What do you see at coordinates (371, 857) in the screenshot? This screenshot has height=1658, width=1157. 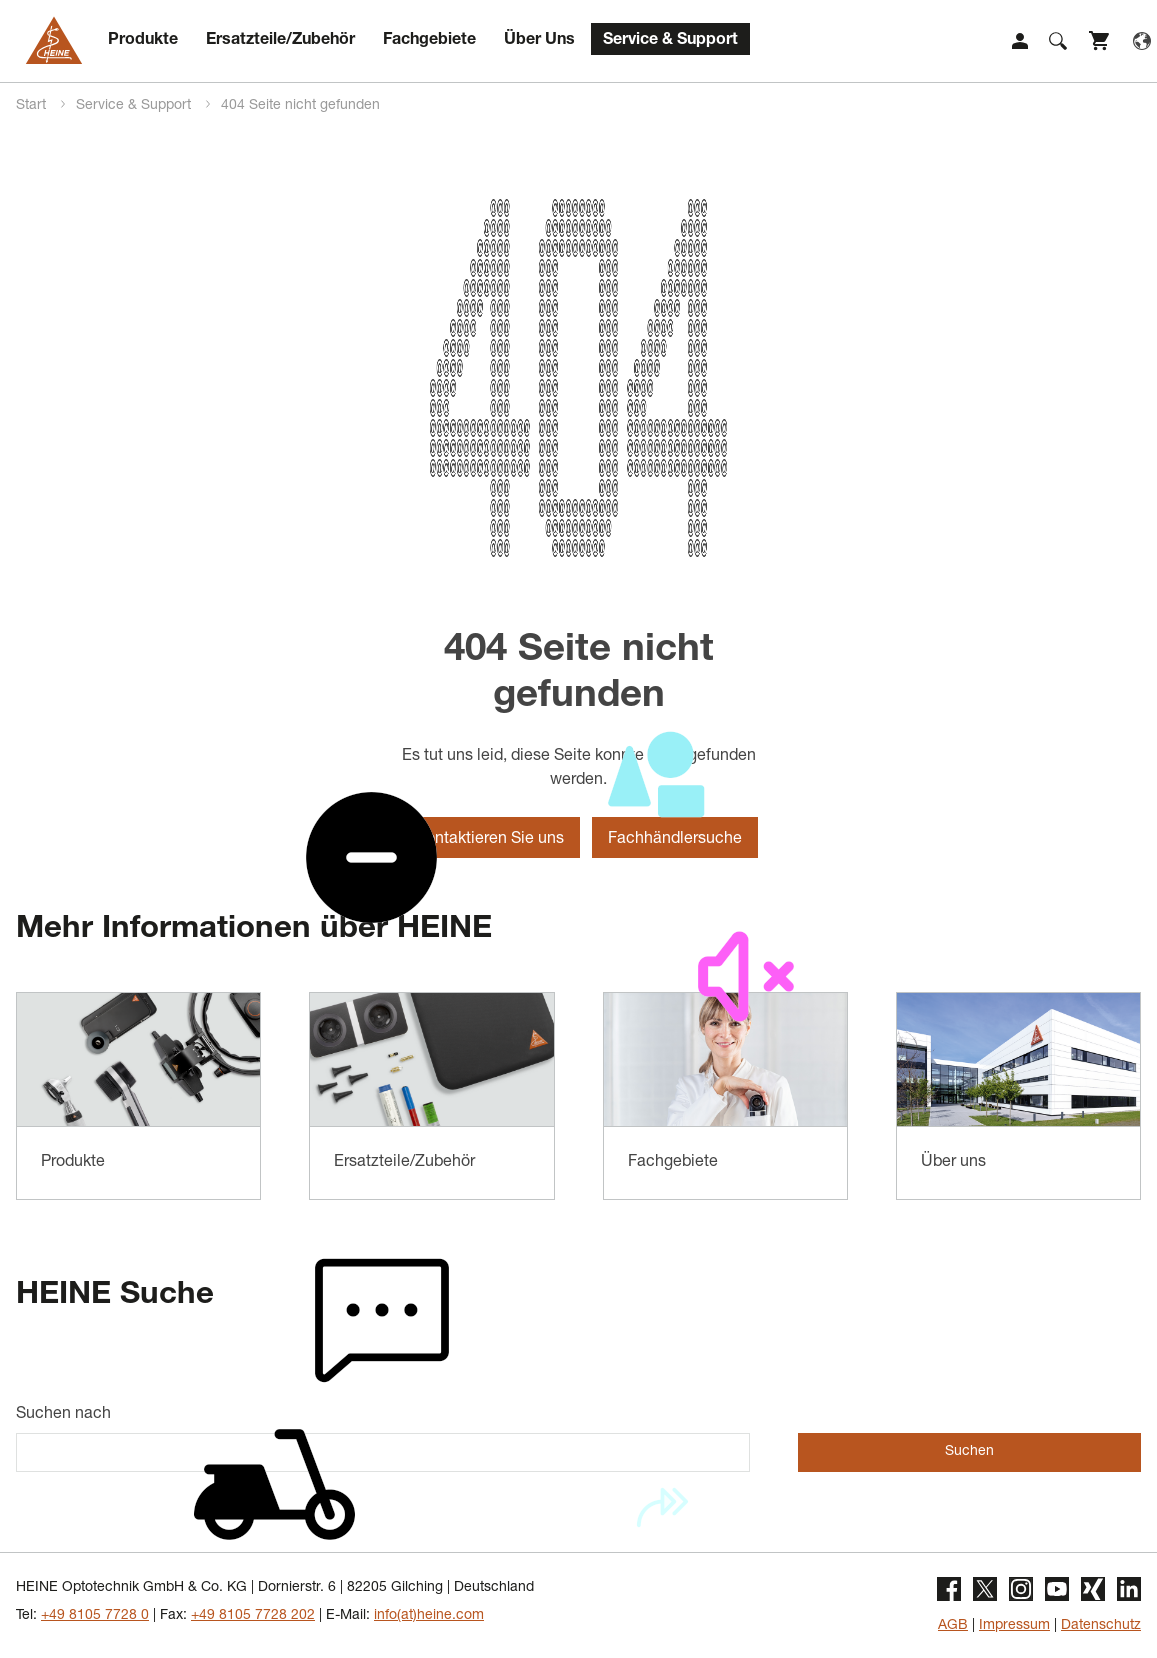 I see `remove an item from a list or collection` at bounding box center [371, 857].